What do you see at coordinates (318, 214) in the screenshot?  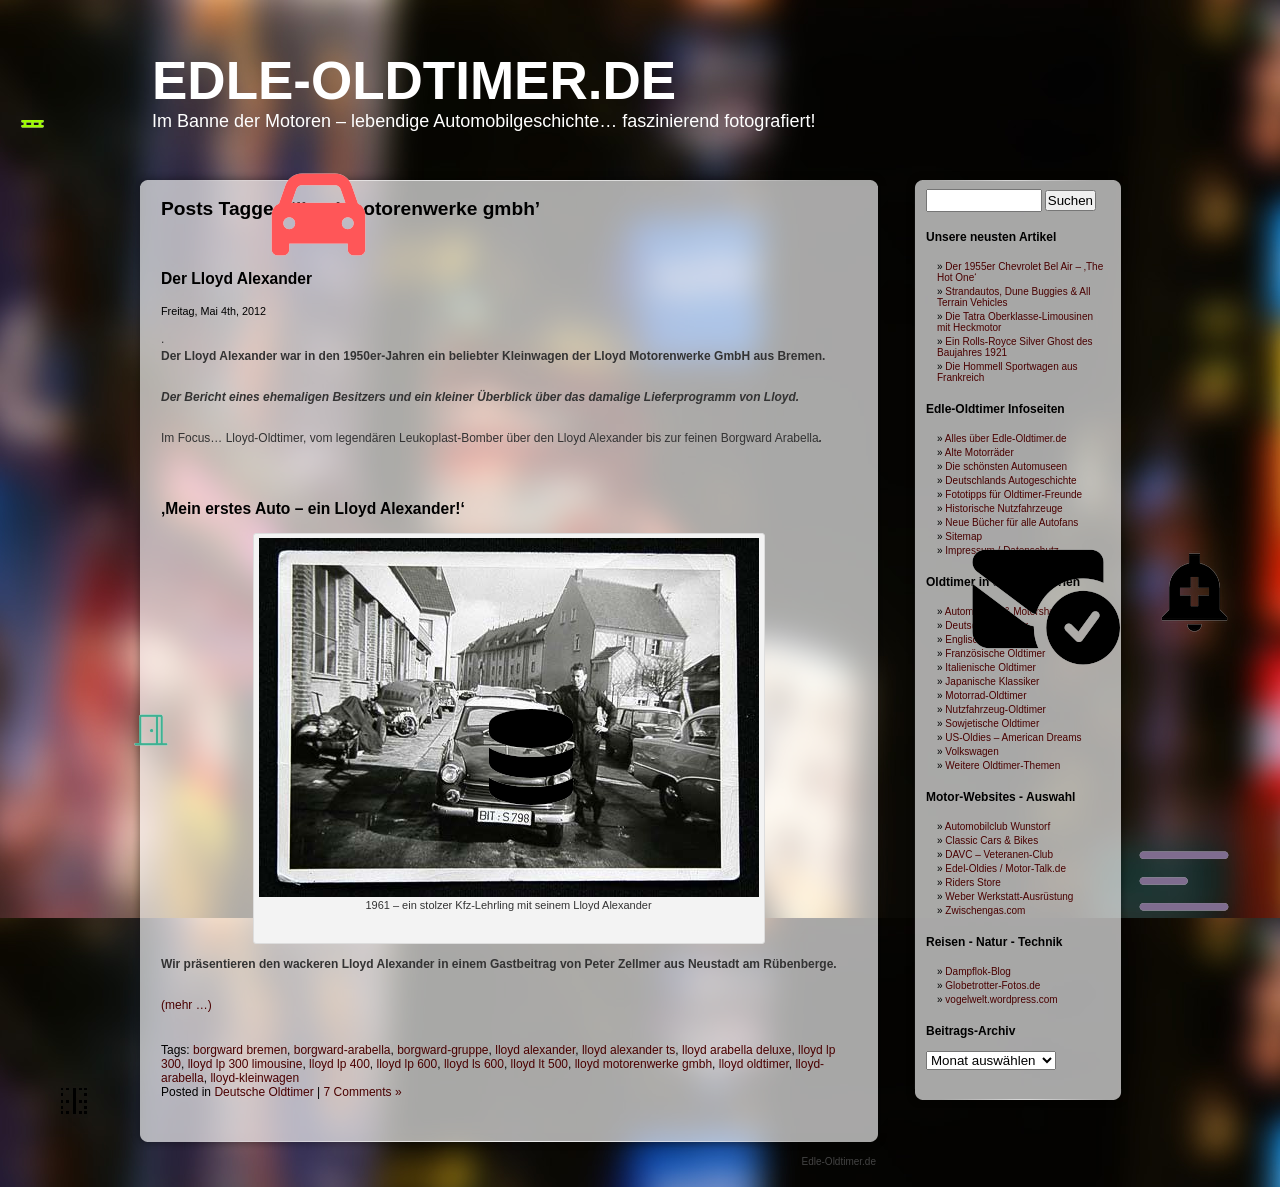 I see `select car or automobile option` at bounding box center [318, 214].